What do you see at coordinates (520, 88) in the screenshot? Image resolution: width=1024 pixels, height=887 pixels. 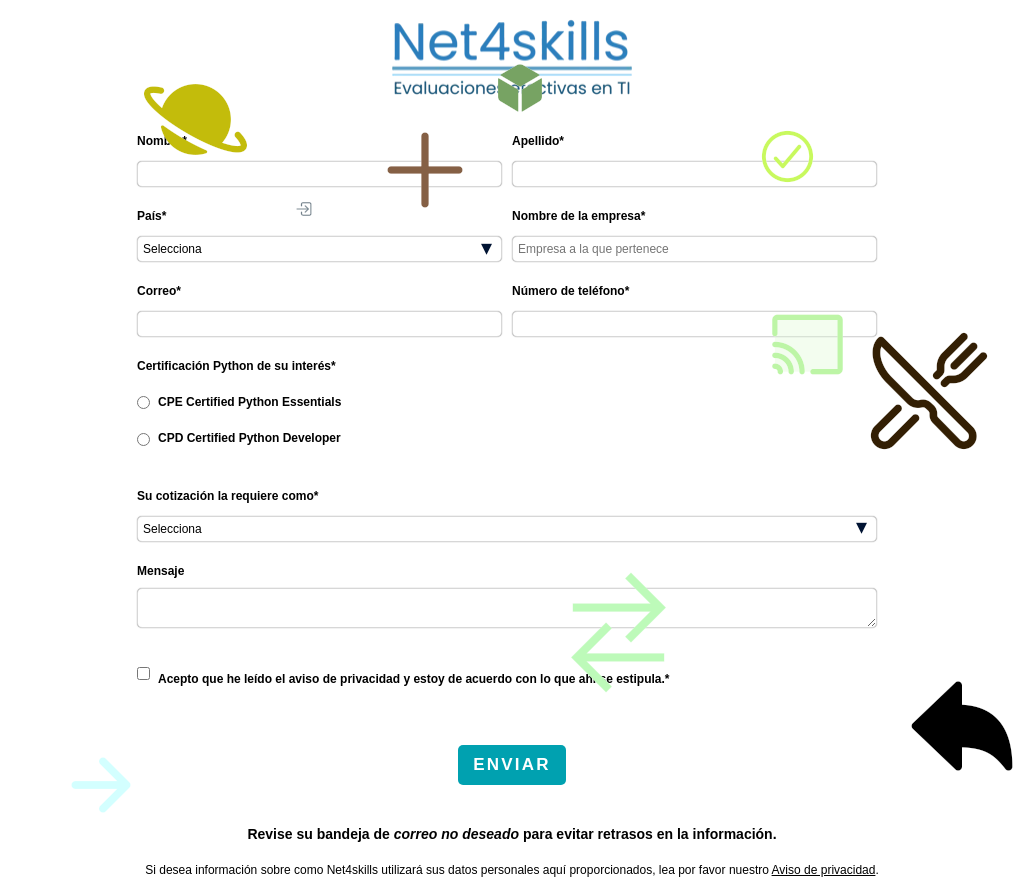 I see `view 3D model or object` at bounding box center [520, 88].